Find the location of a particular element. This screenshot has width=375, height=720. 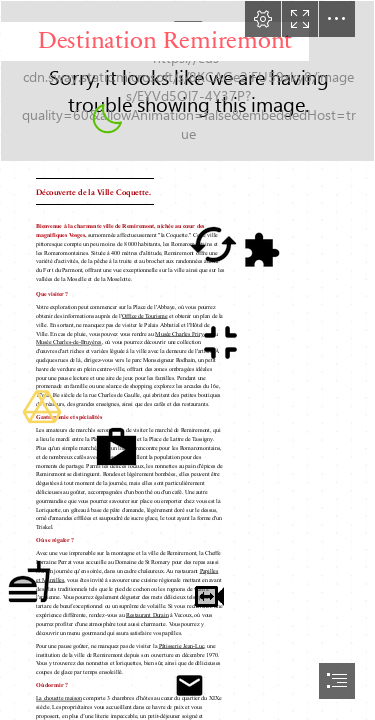

compress or reduce content size is located at coordinates (220, 342).